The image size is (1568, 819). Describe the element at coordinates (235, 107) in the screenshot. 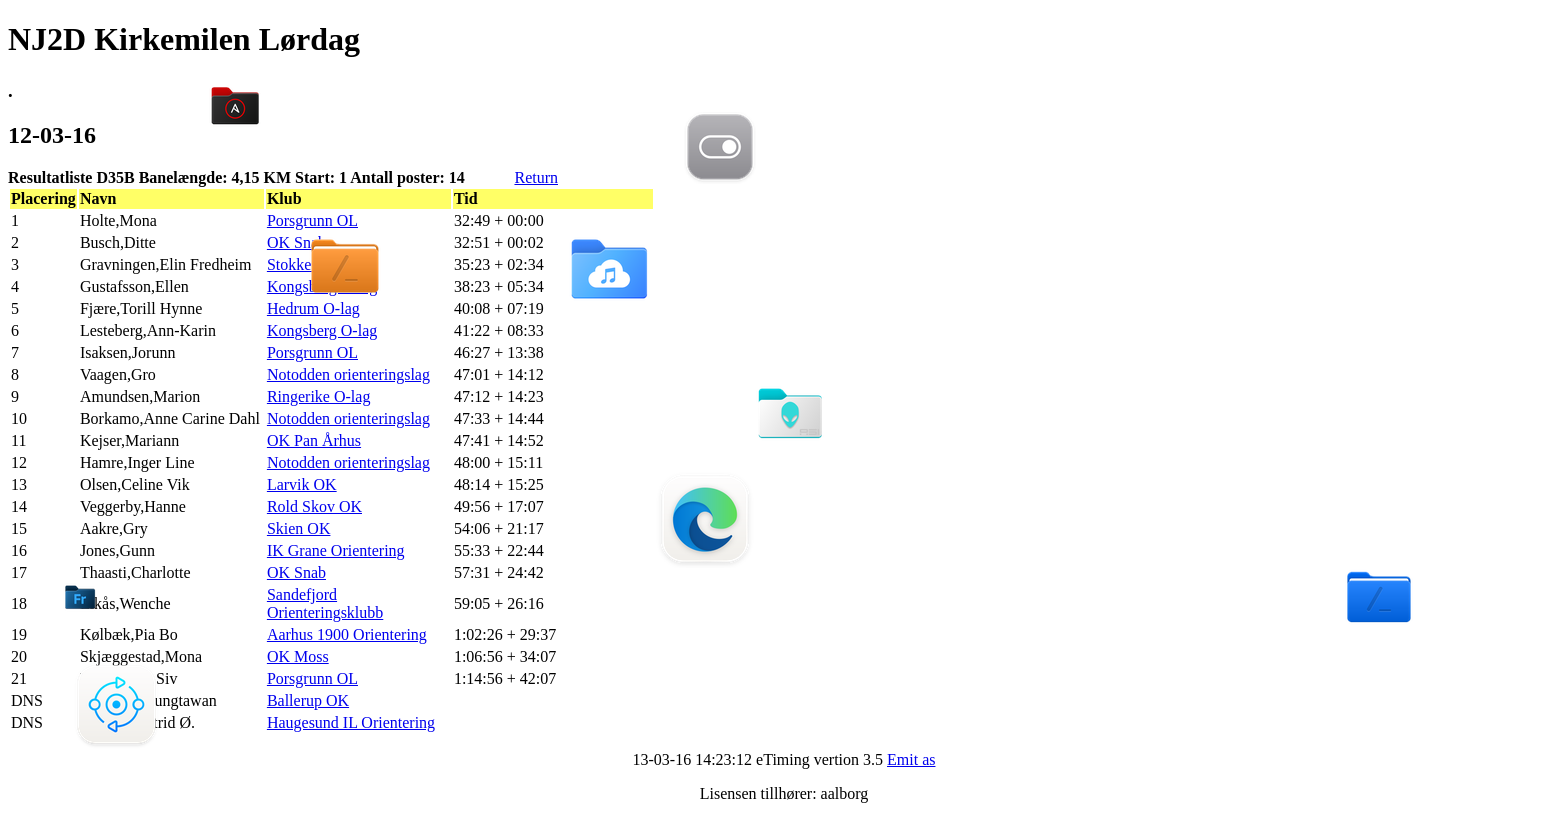

I see `folder containing ansible automation files` at that location.